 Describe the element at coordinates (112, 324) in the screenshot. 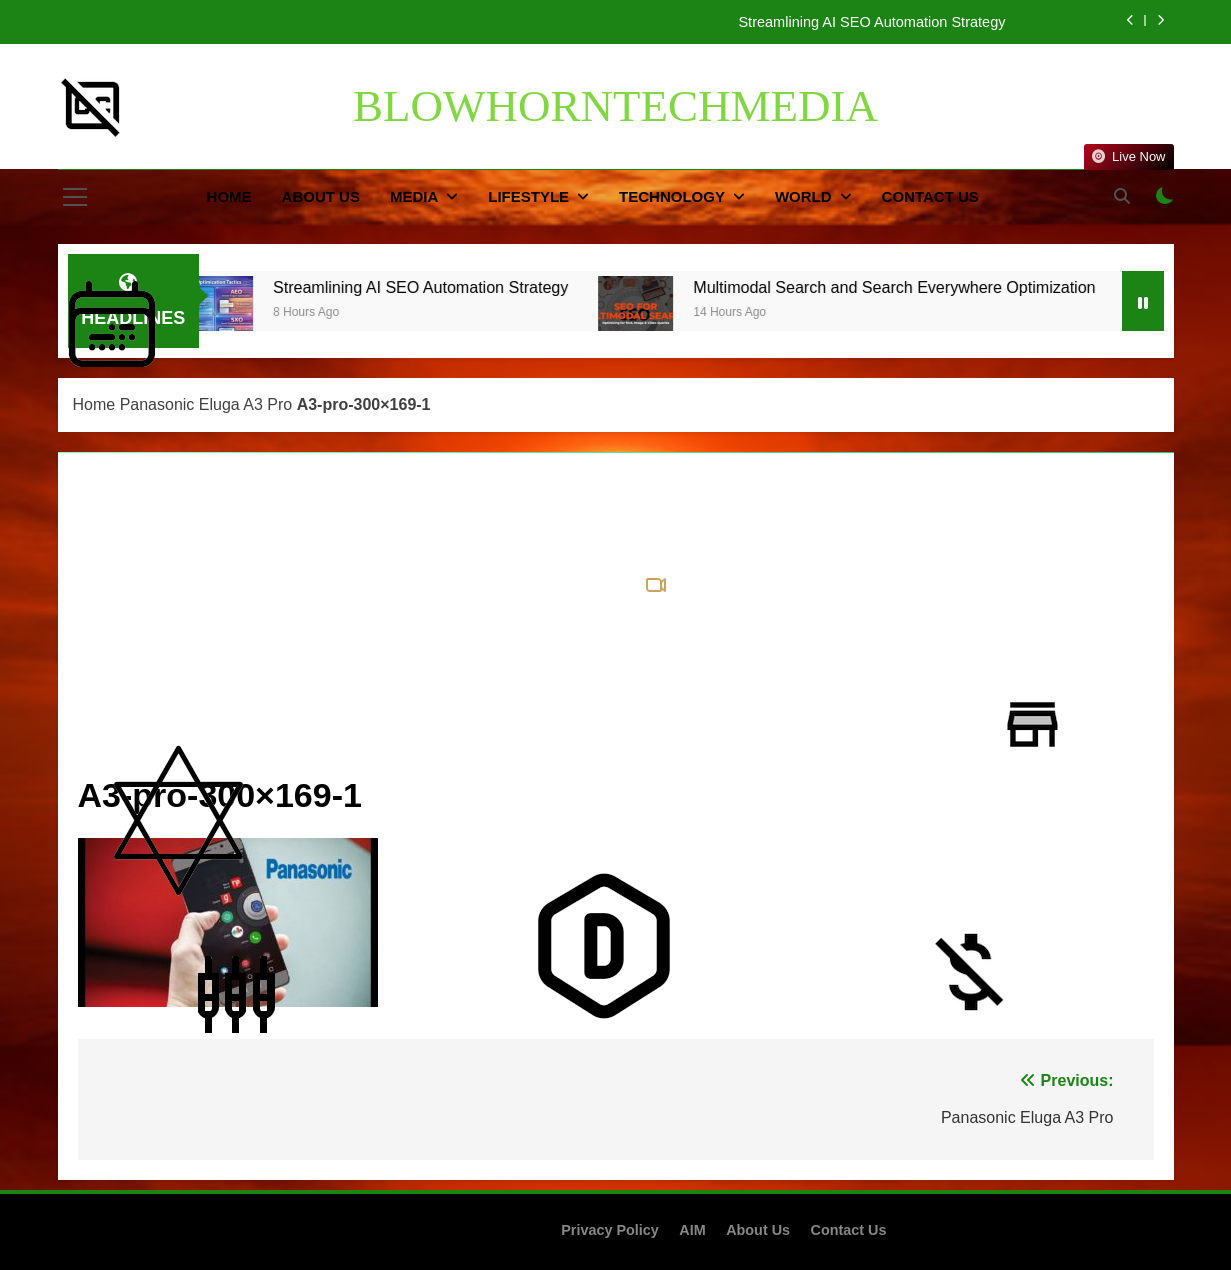

I see `select a date range on the calendar` at that location.